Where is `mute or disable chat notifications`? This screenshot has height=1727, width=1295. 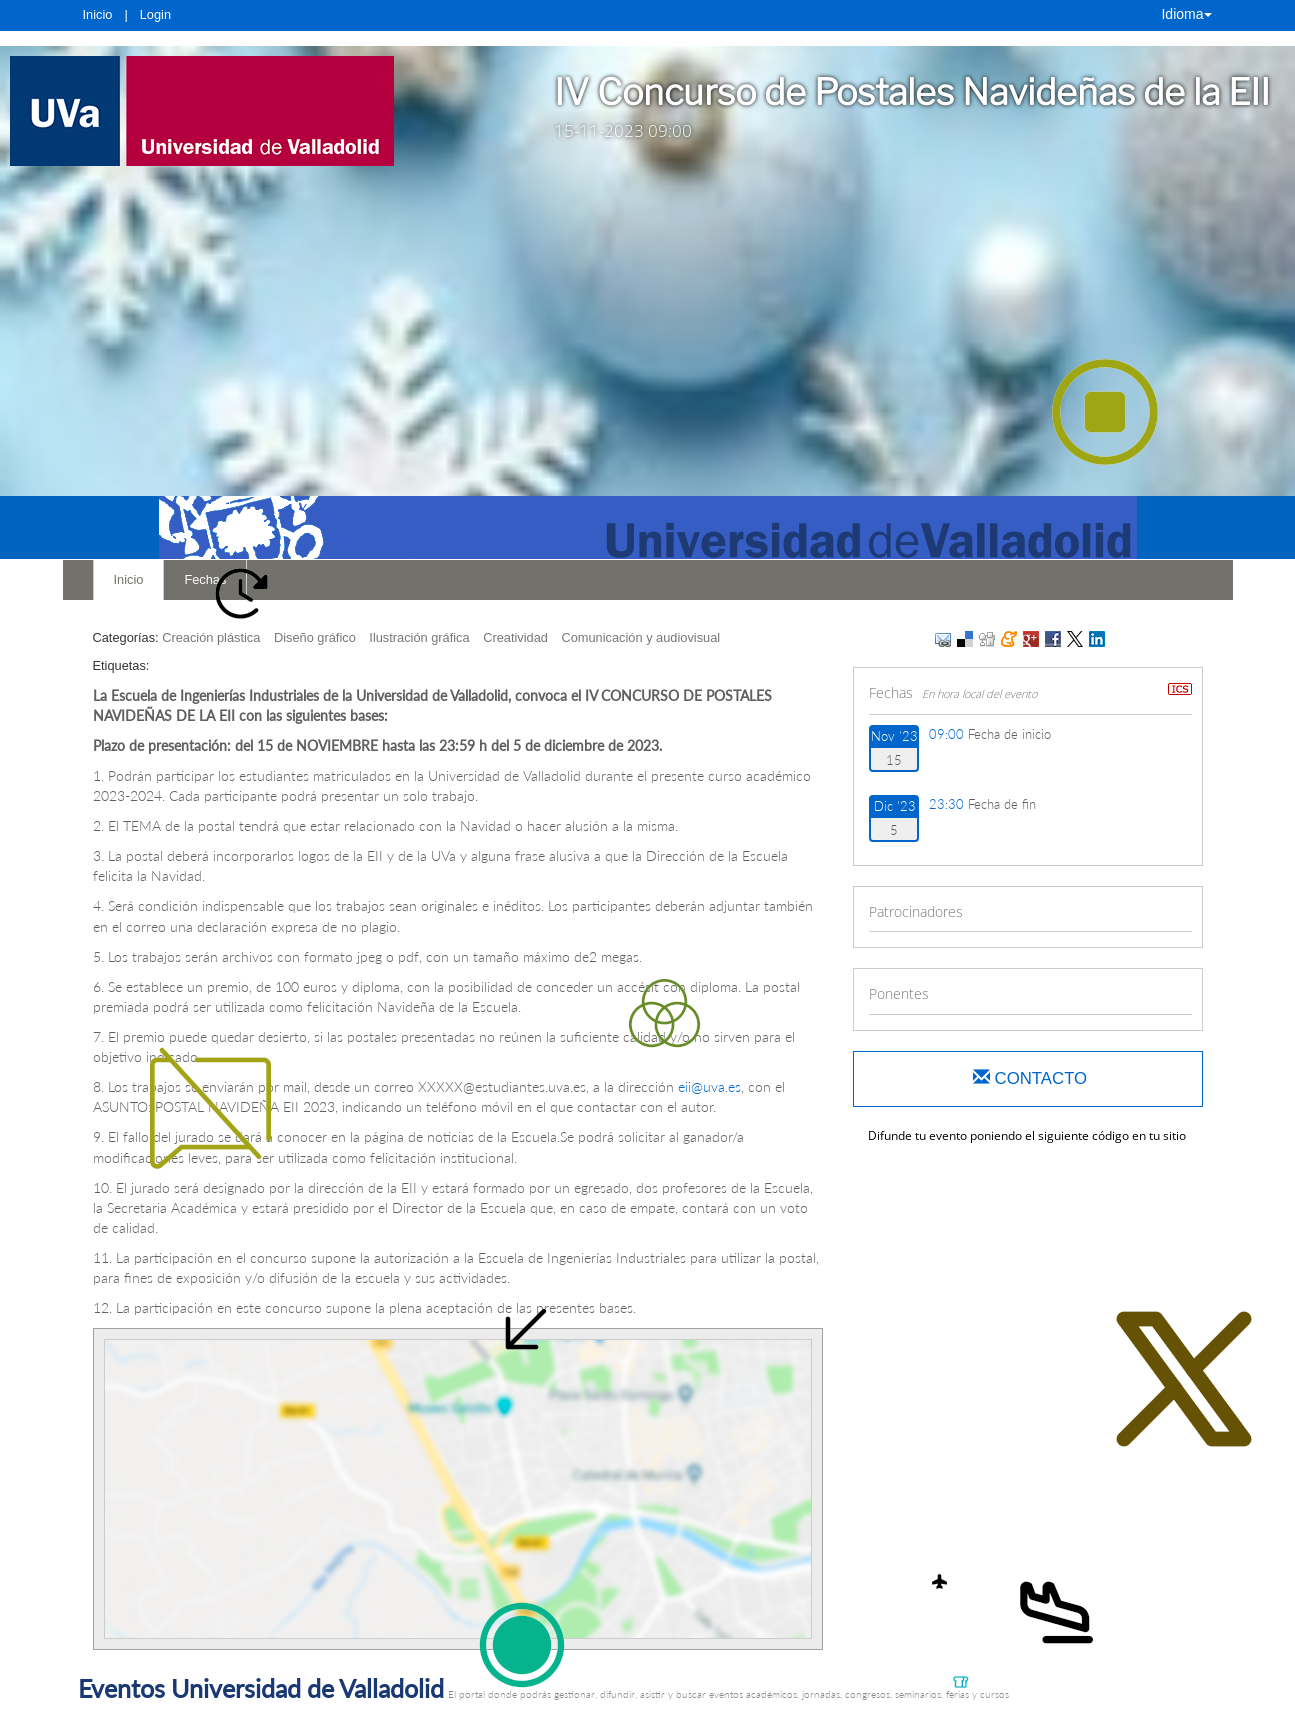 mute or disable chat notifications is located at coordinates (210, 1103).